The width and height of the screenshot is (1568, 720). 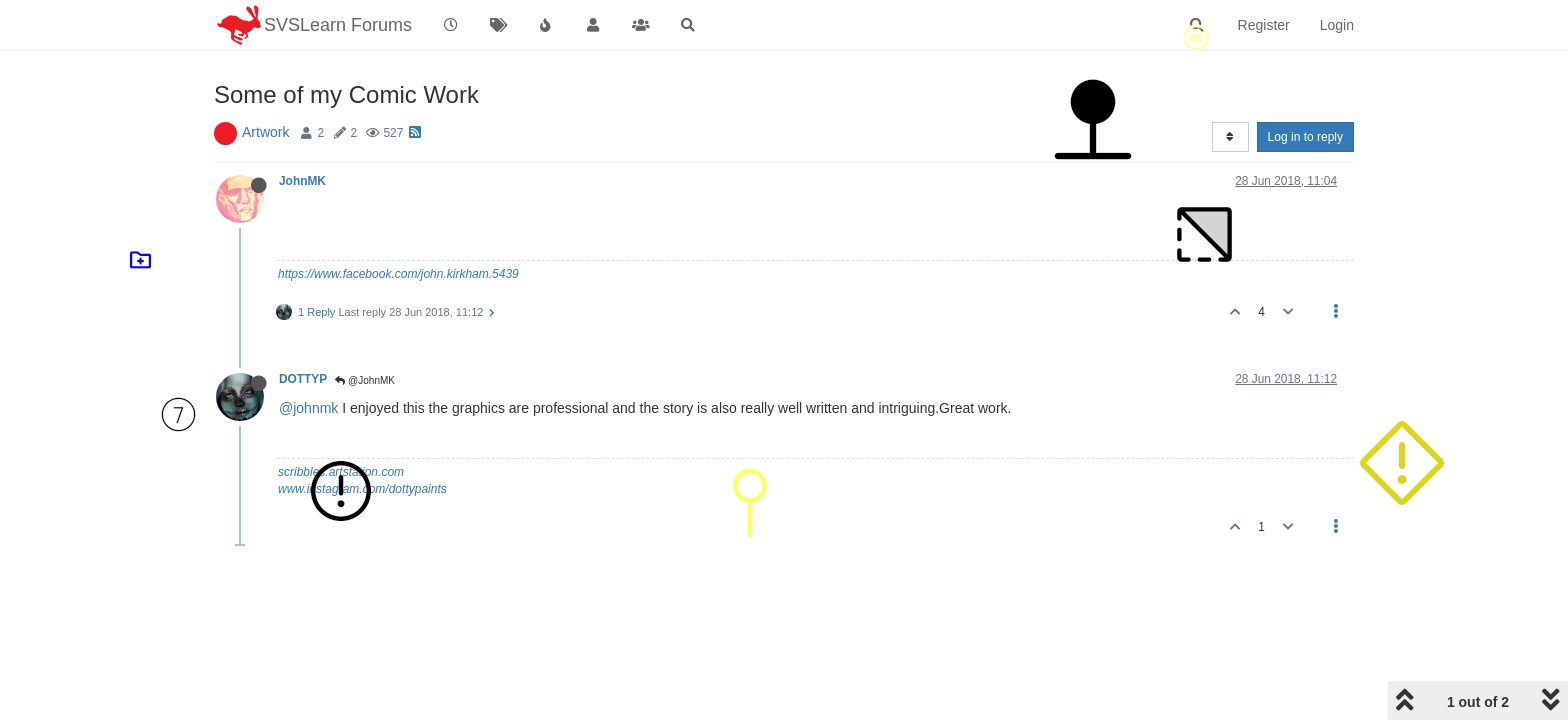 I want to click on indicates step 7 in a multi-step process, so click(x=178, y=414).